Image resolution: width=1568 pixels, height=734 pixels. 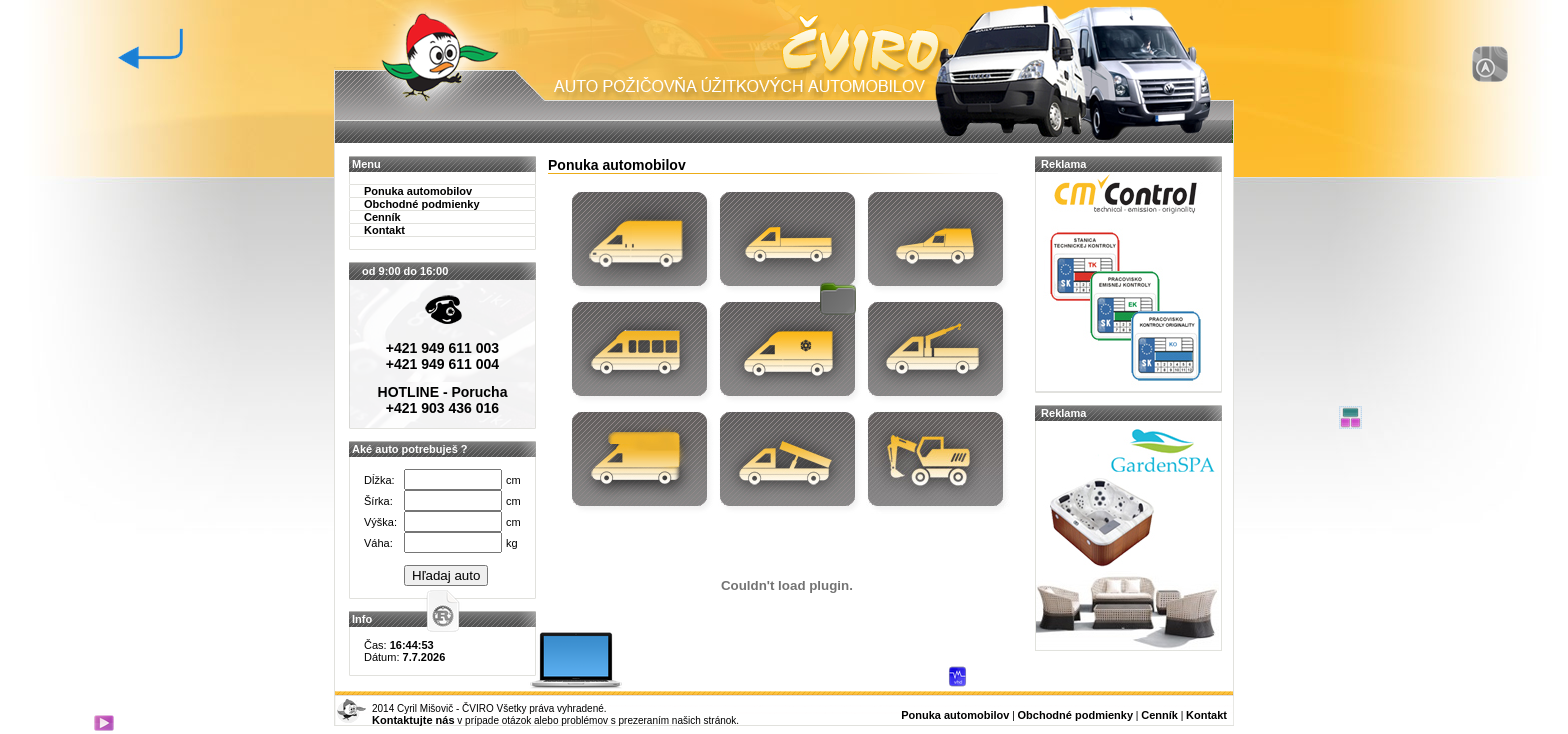 I want to click on reply to an email message, so click(x=149, y=48).